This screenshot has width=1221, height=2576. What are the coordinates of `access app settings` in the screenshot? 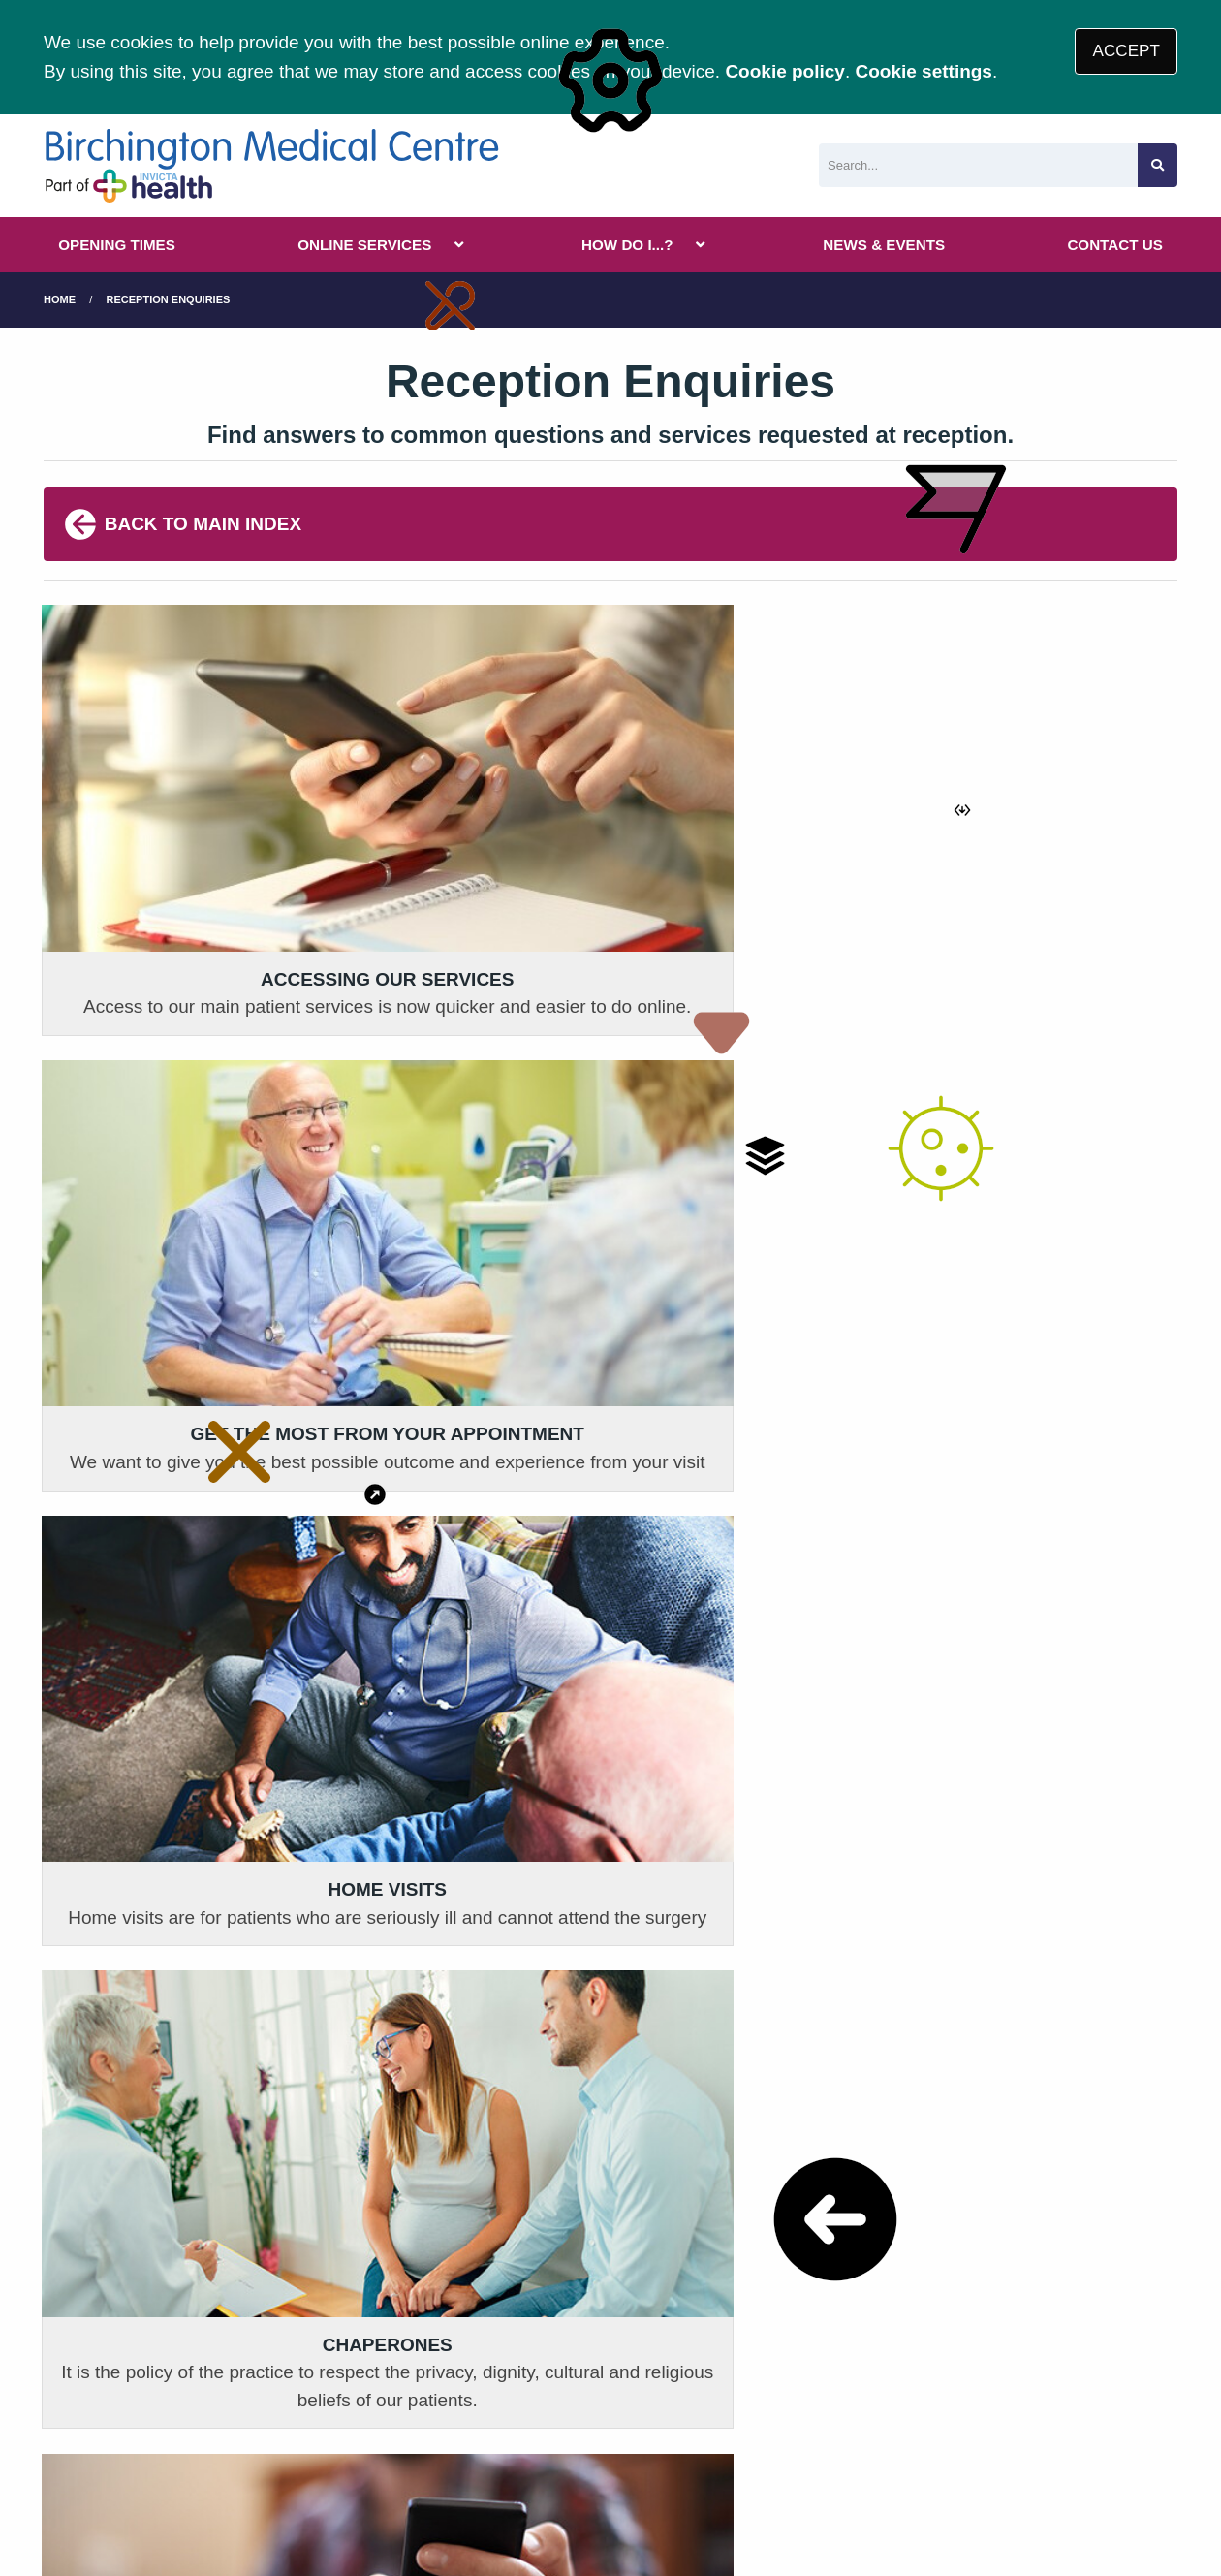 It's located at (610, 80).